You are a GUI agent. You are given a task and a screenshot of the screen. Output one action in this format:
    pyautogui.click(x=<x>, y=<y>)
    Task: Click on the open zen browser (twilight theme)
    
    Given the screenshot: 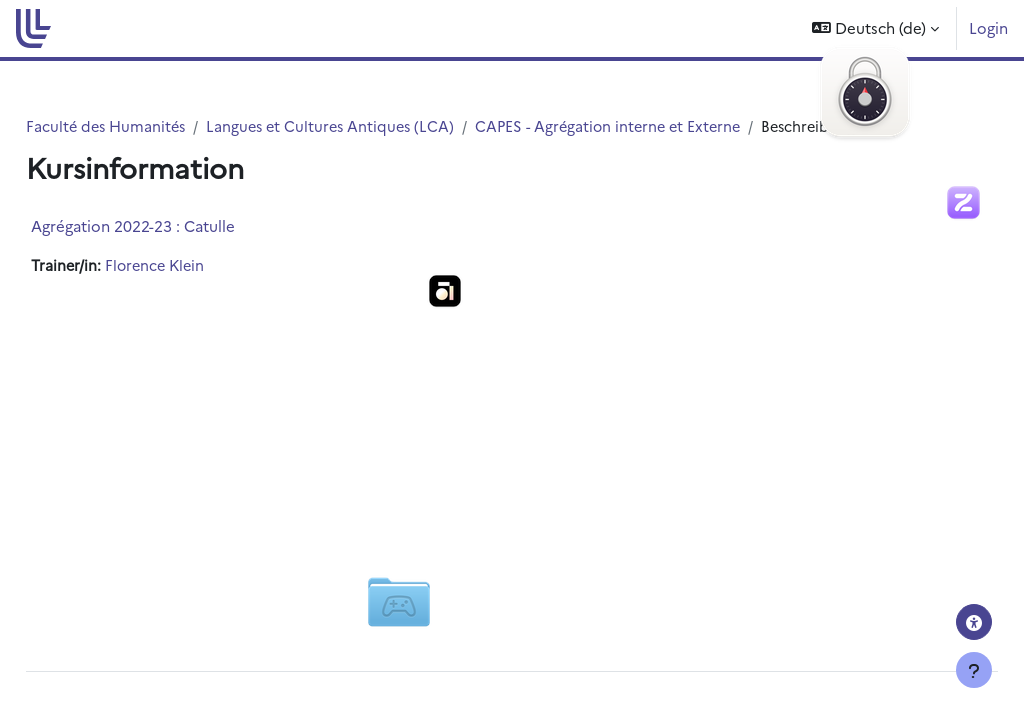 What is the action you would take?
    pyautogui.click(x=963, y=202)
    